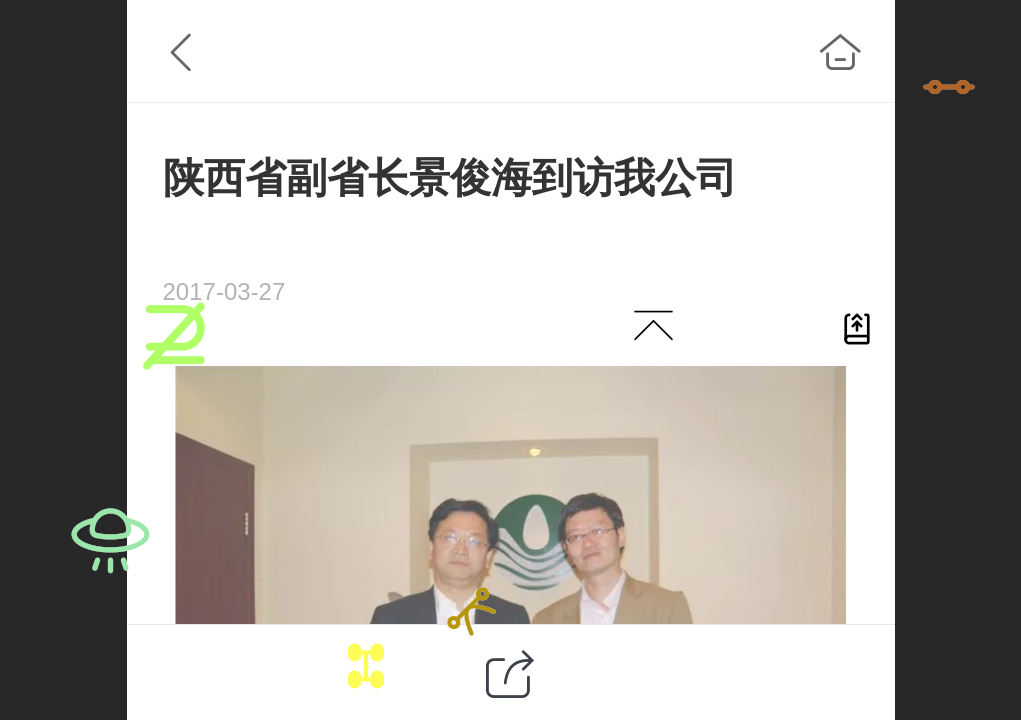  Describe the element at coordinates (471, 611) in the screenshot. I see `access tangent or derivative tools in a math application` at that location.